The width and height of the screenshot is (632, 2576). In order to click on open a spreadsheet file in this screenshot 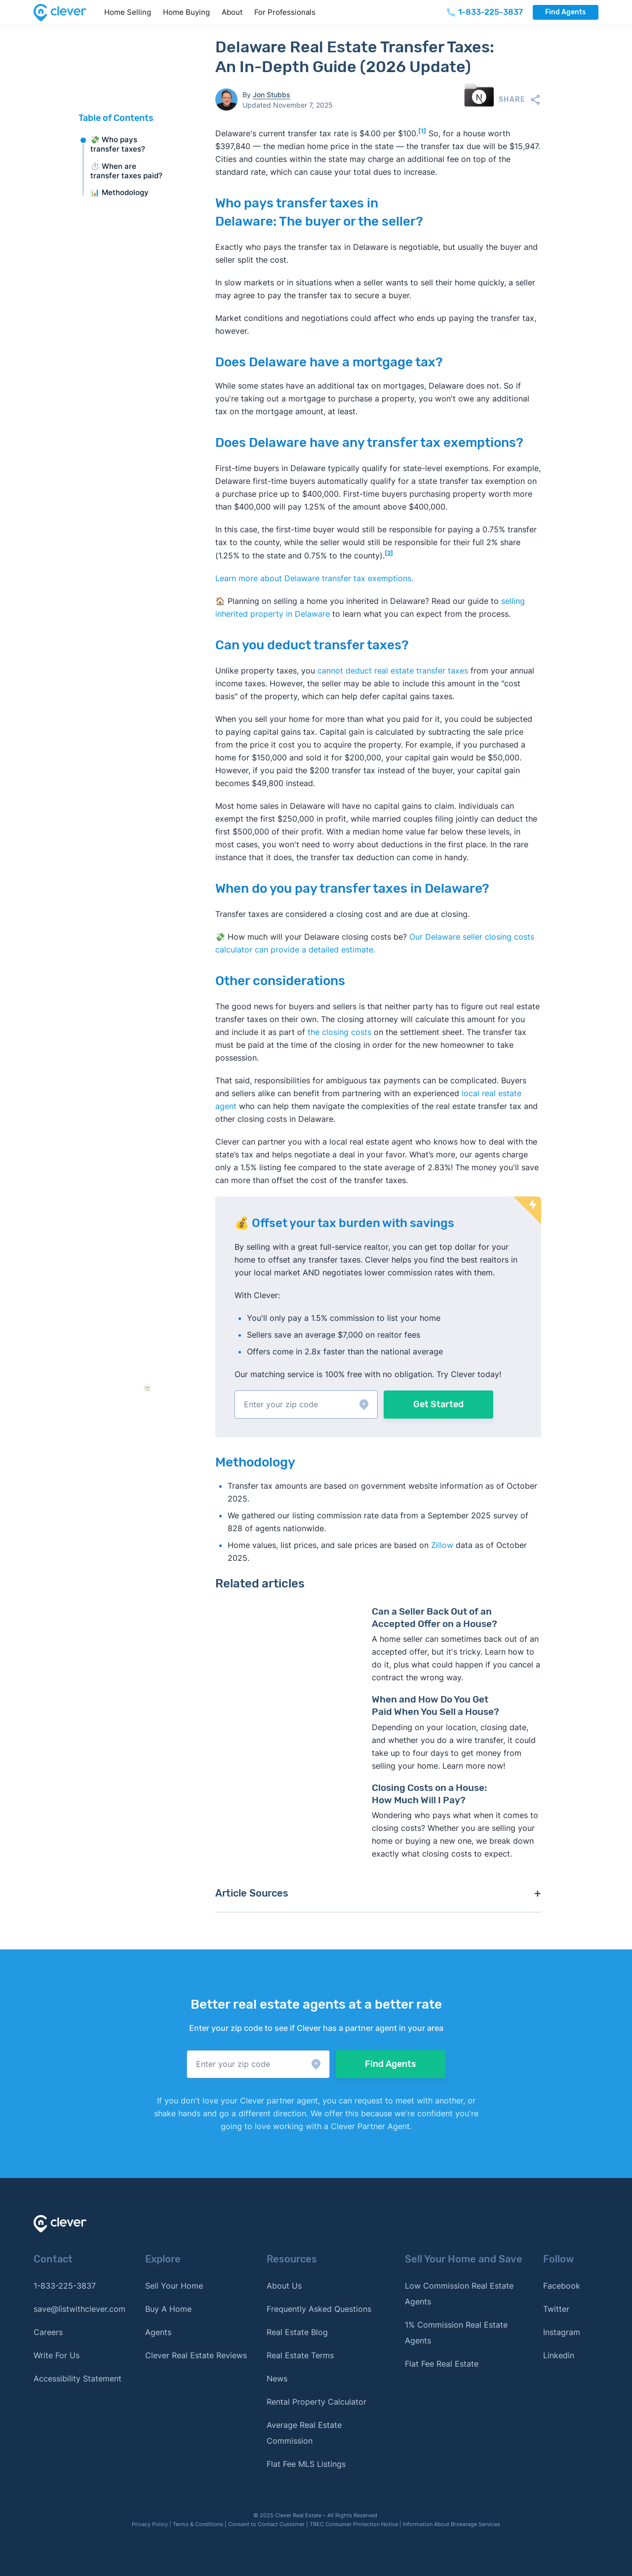, I will do `click(147, 1387)`.